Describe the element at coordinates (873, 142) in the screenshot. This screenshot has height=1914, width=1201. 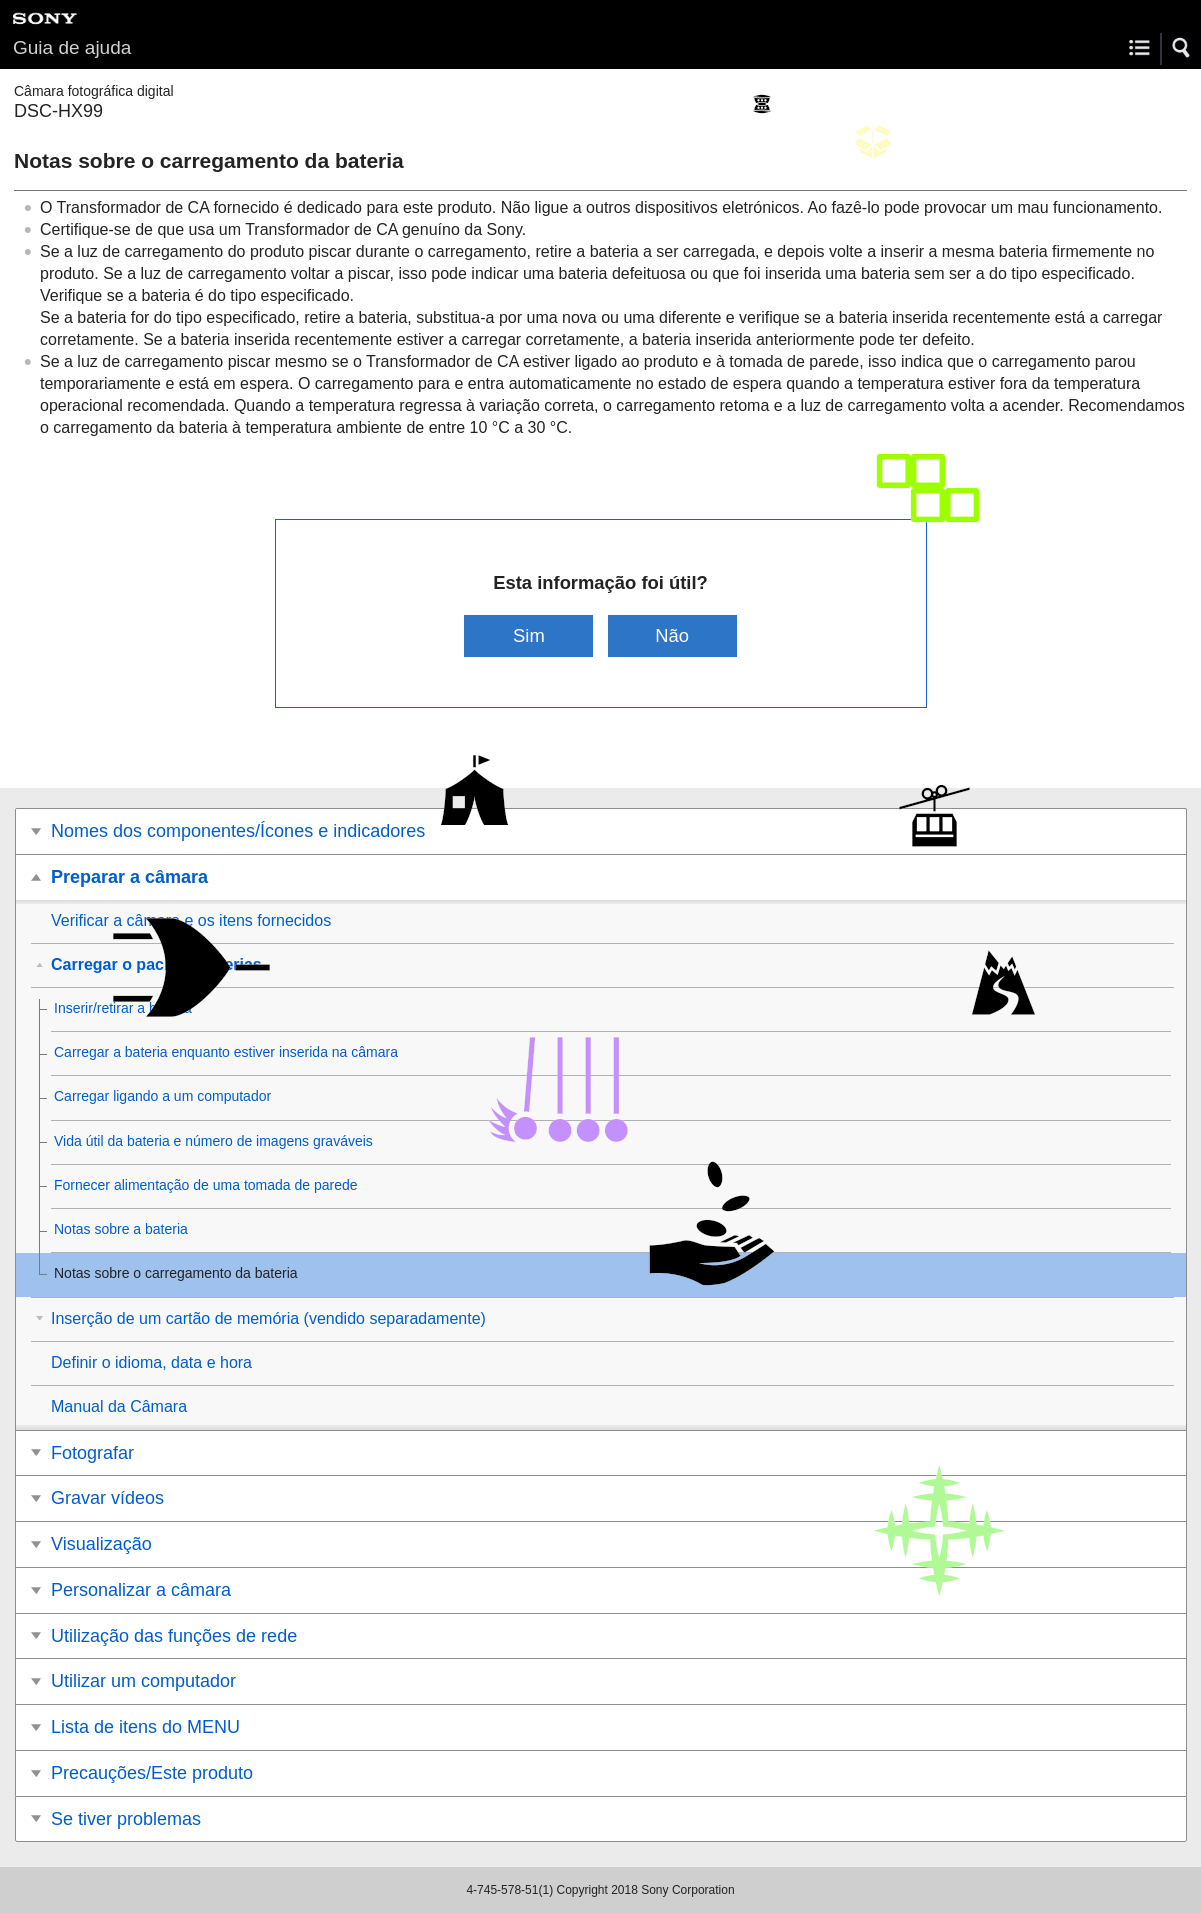
I see `view package or shipping details` at that location.